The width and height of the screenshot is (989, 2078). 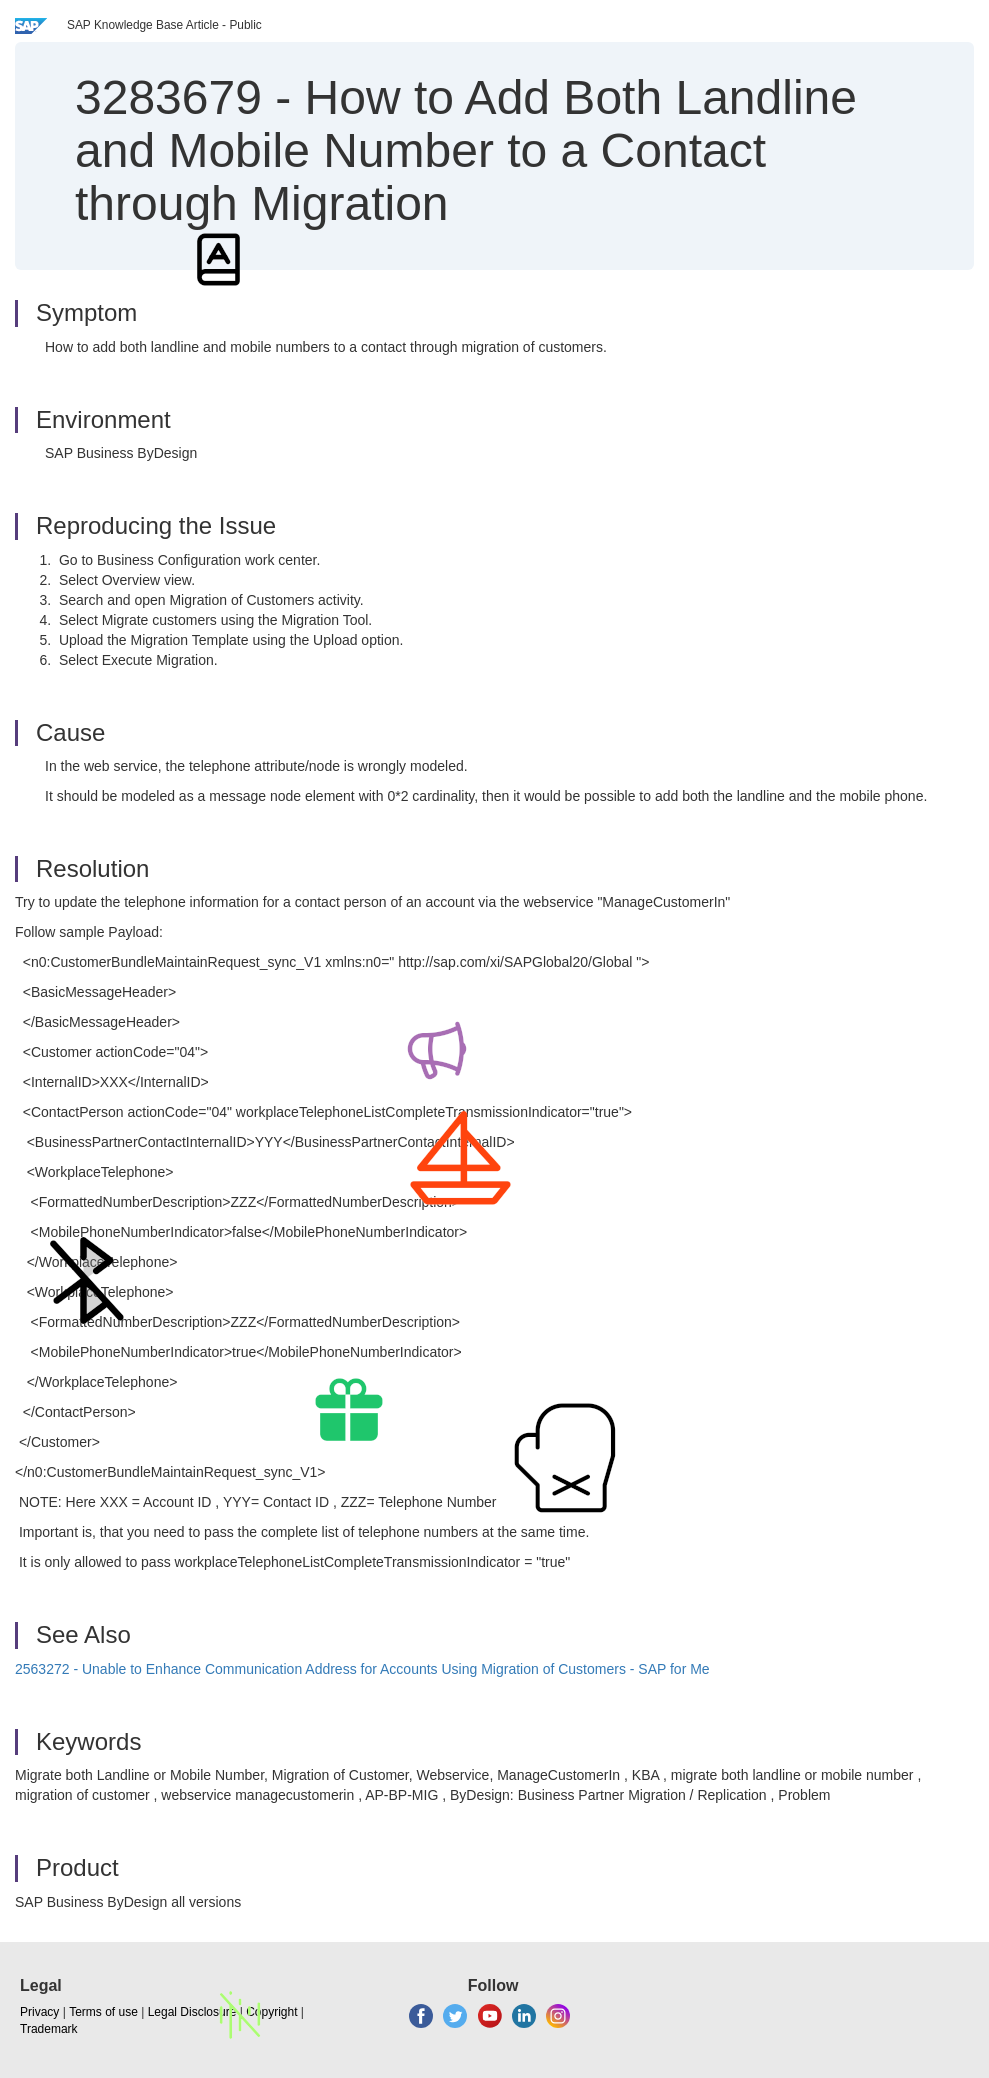 What do you see at coordinates (567, 1460) in the screenshot?
I see `access boxing or combat sports content` at bounding box center [567, 1460].